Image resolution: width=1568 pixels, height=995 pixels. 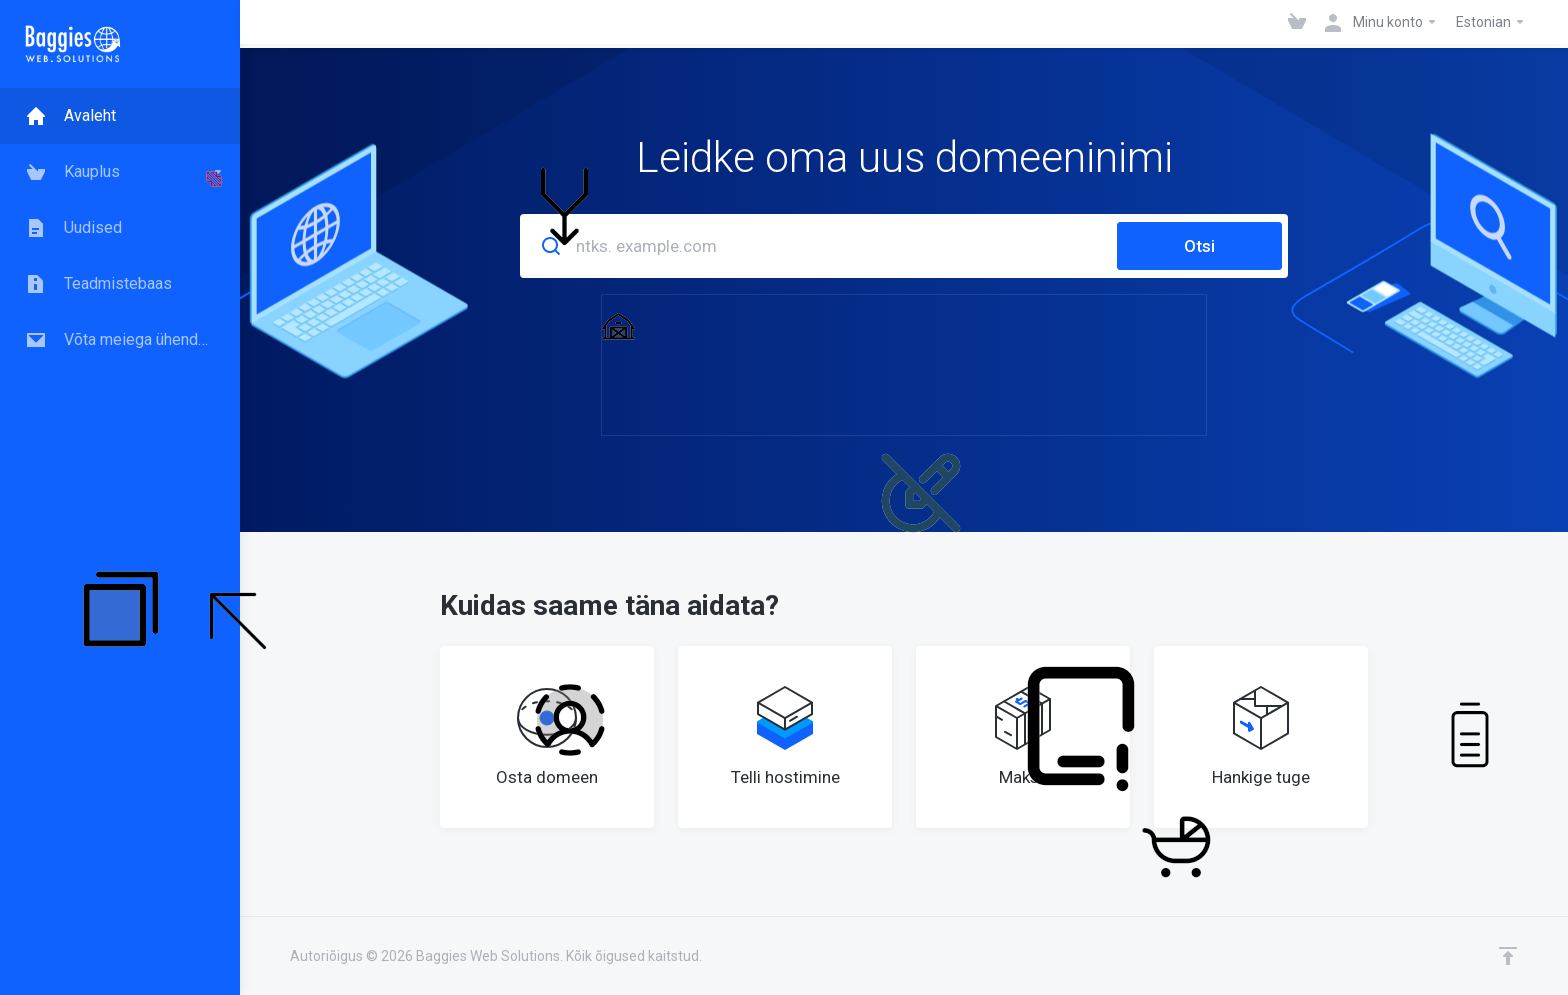 I want to click on iPad device error or warning, so click(x=1081, y=726).